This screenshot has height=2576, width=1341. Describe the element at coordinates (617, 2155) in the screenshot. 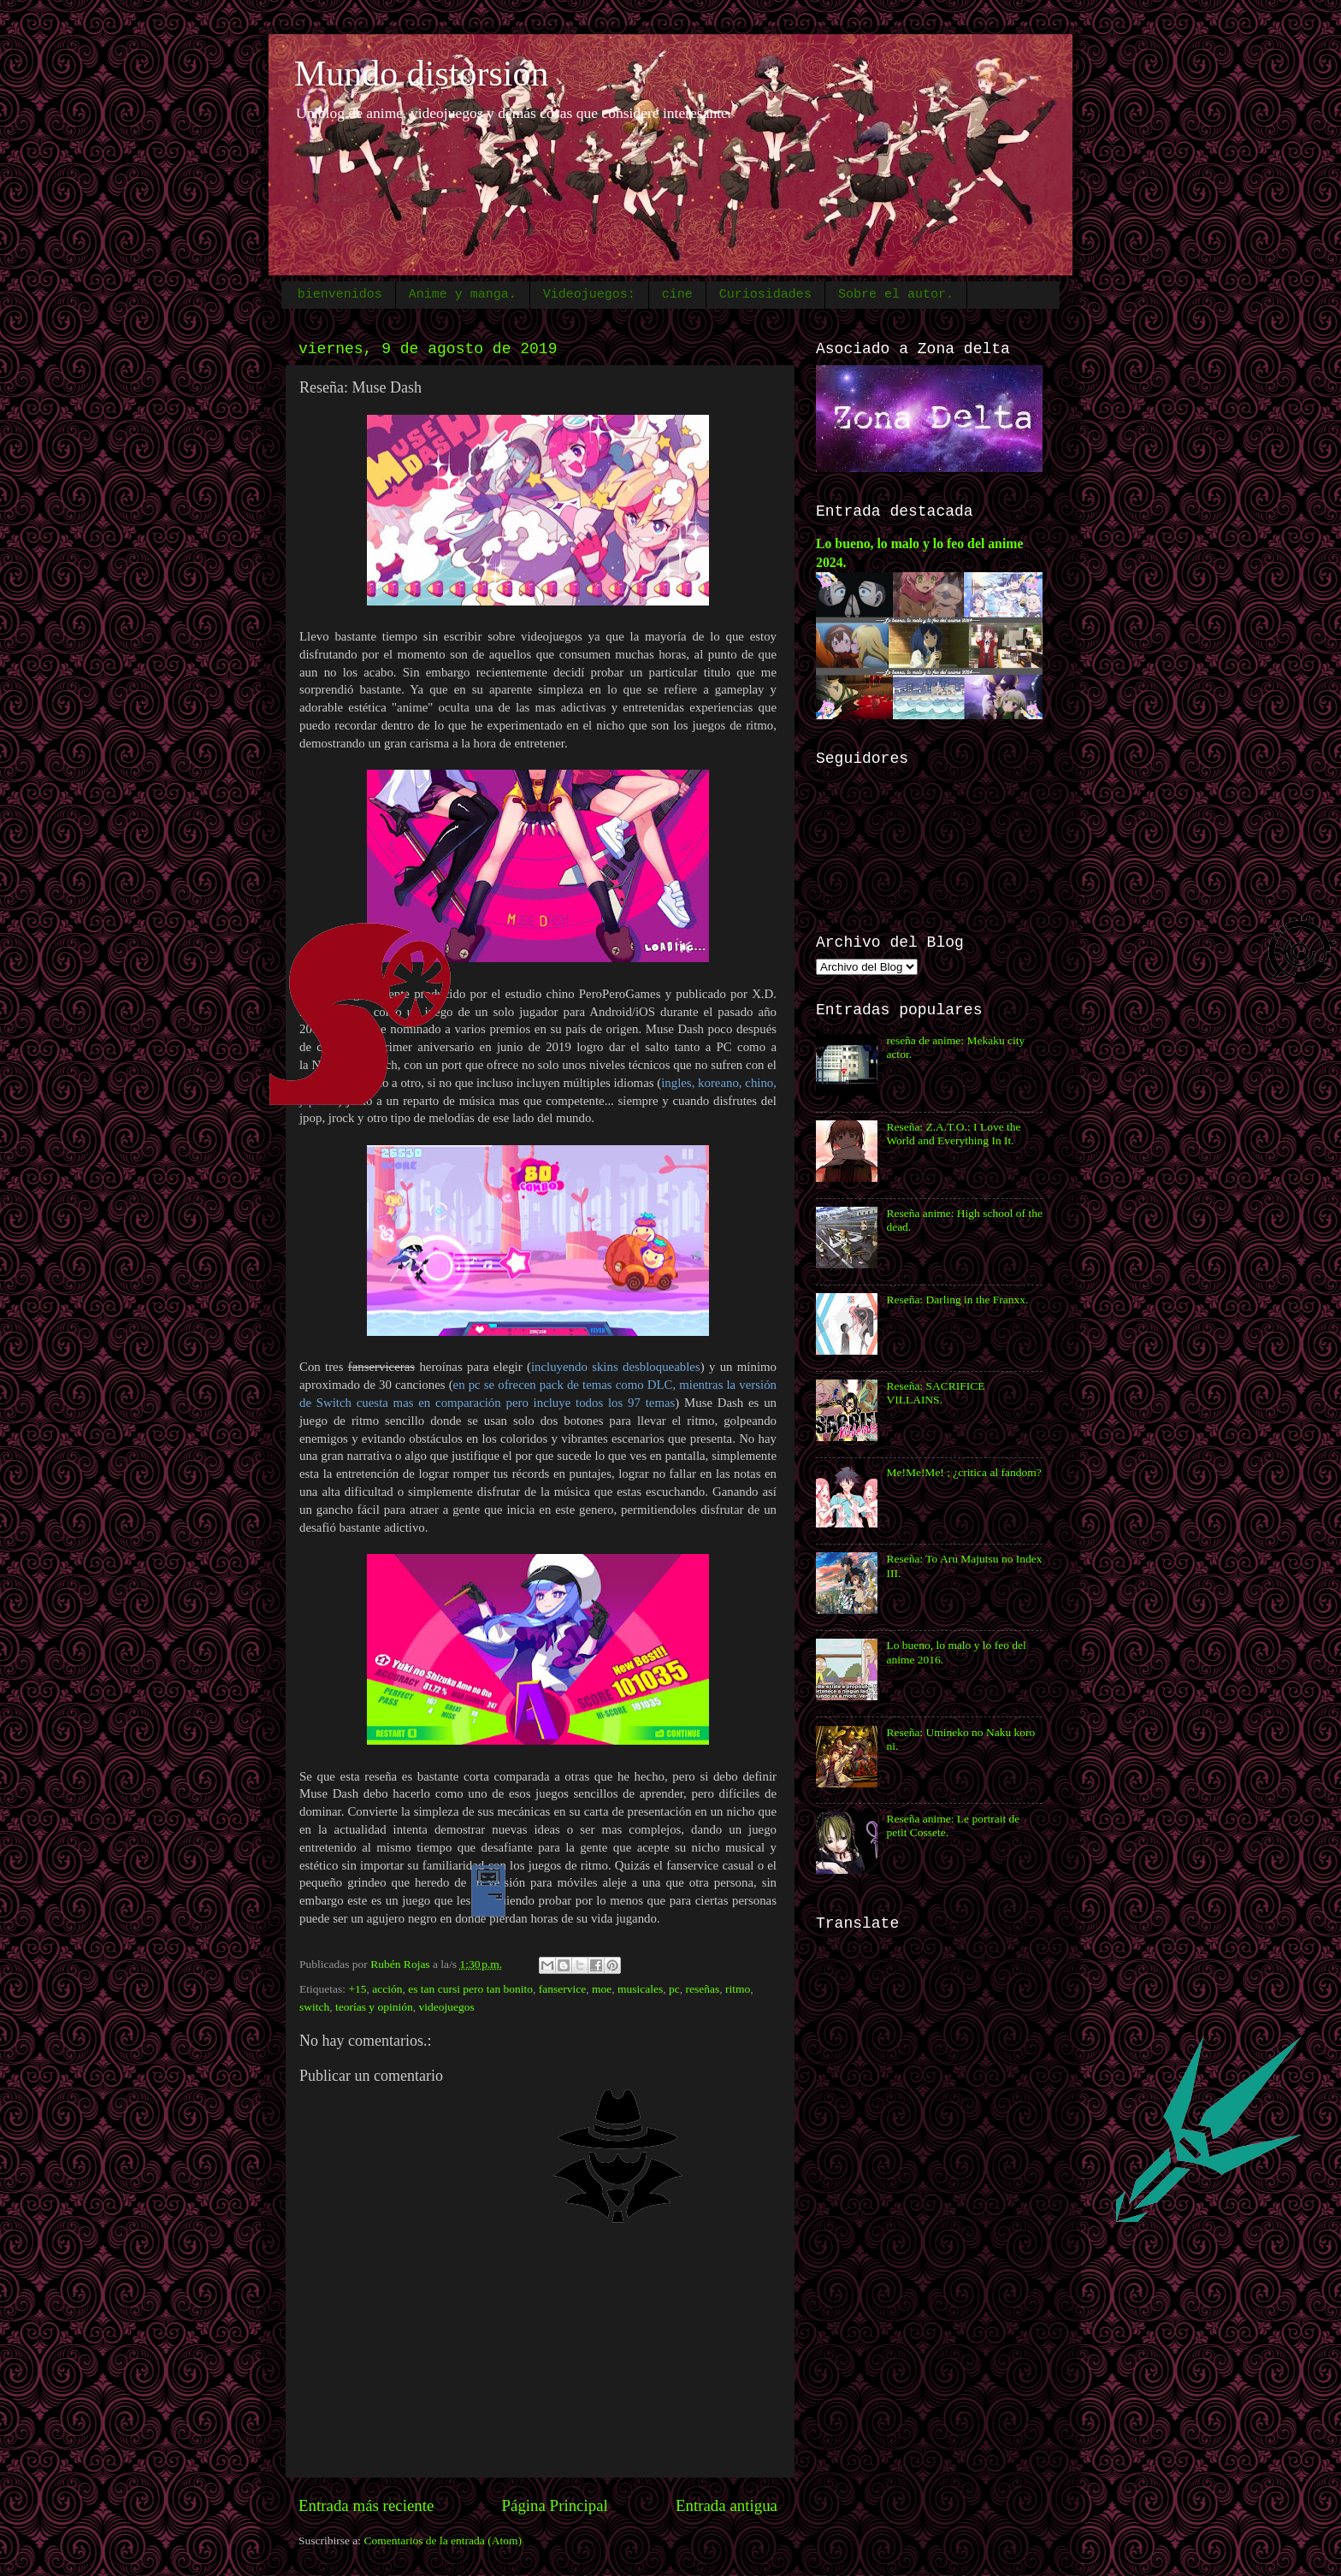

I see `enable incognito or private browsing mode` at that location.